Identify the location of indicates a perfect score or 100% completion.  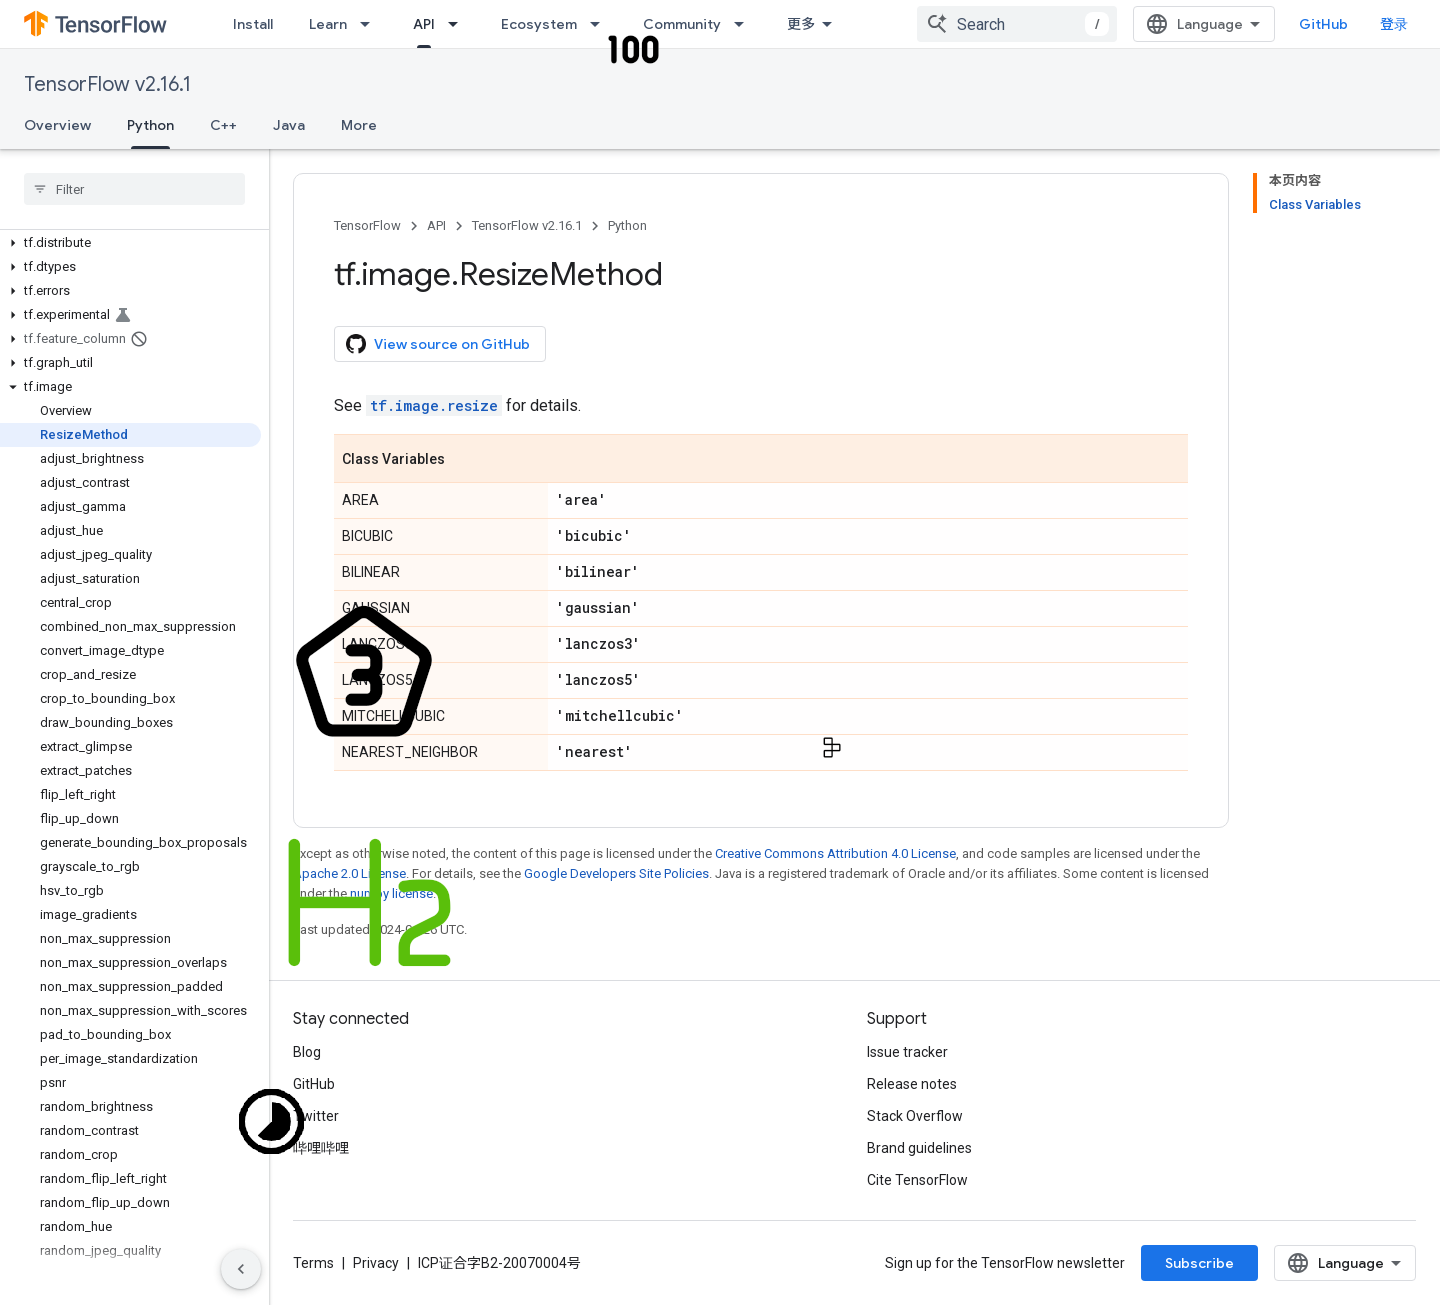
(633, 49).